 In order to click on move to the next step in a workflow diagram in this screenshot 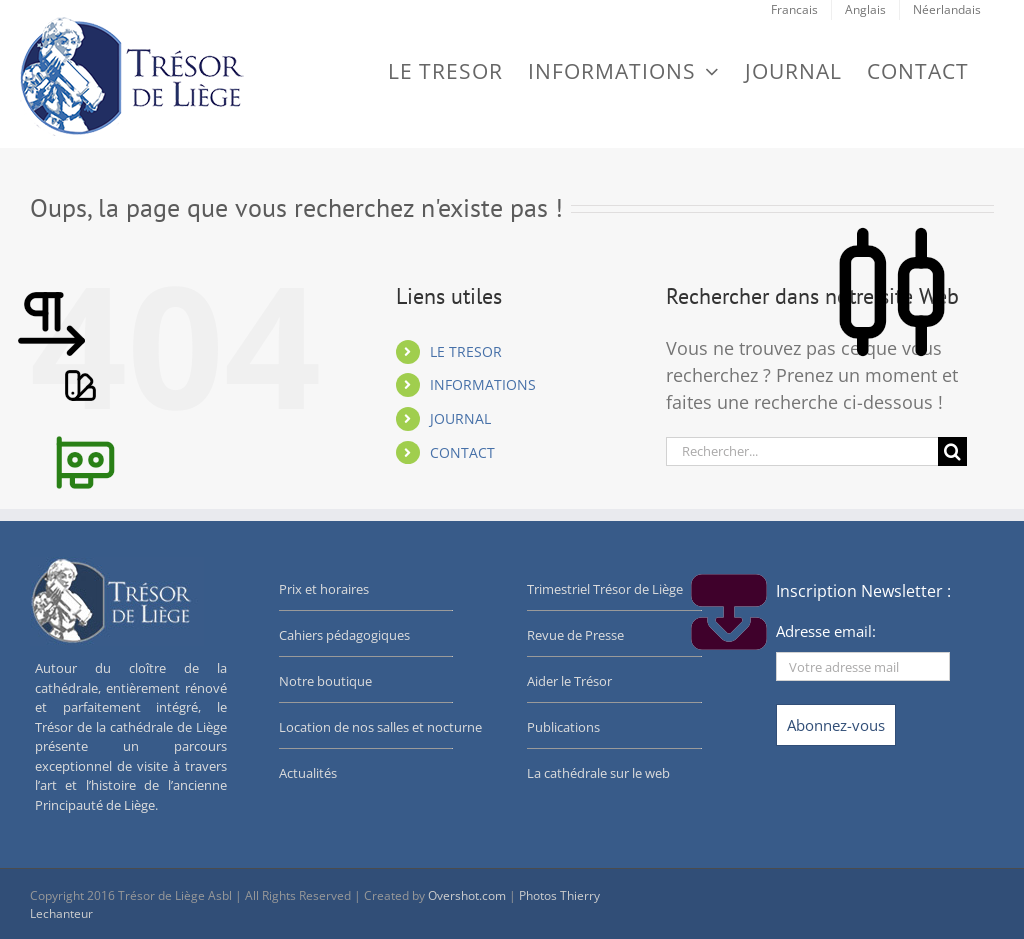, I will do `click(729, 612)`.